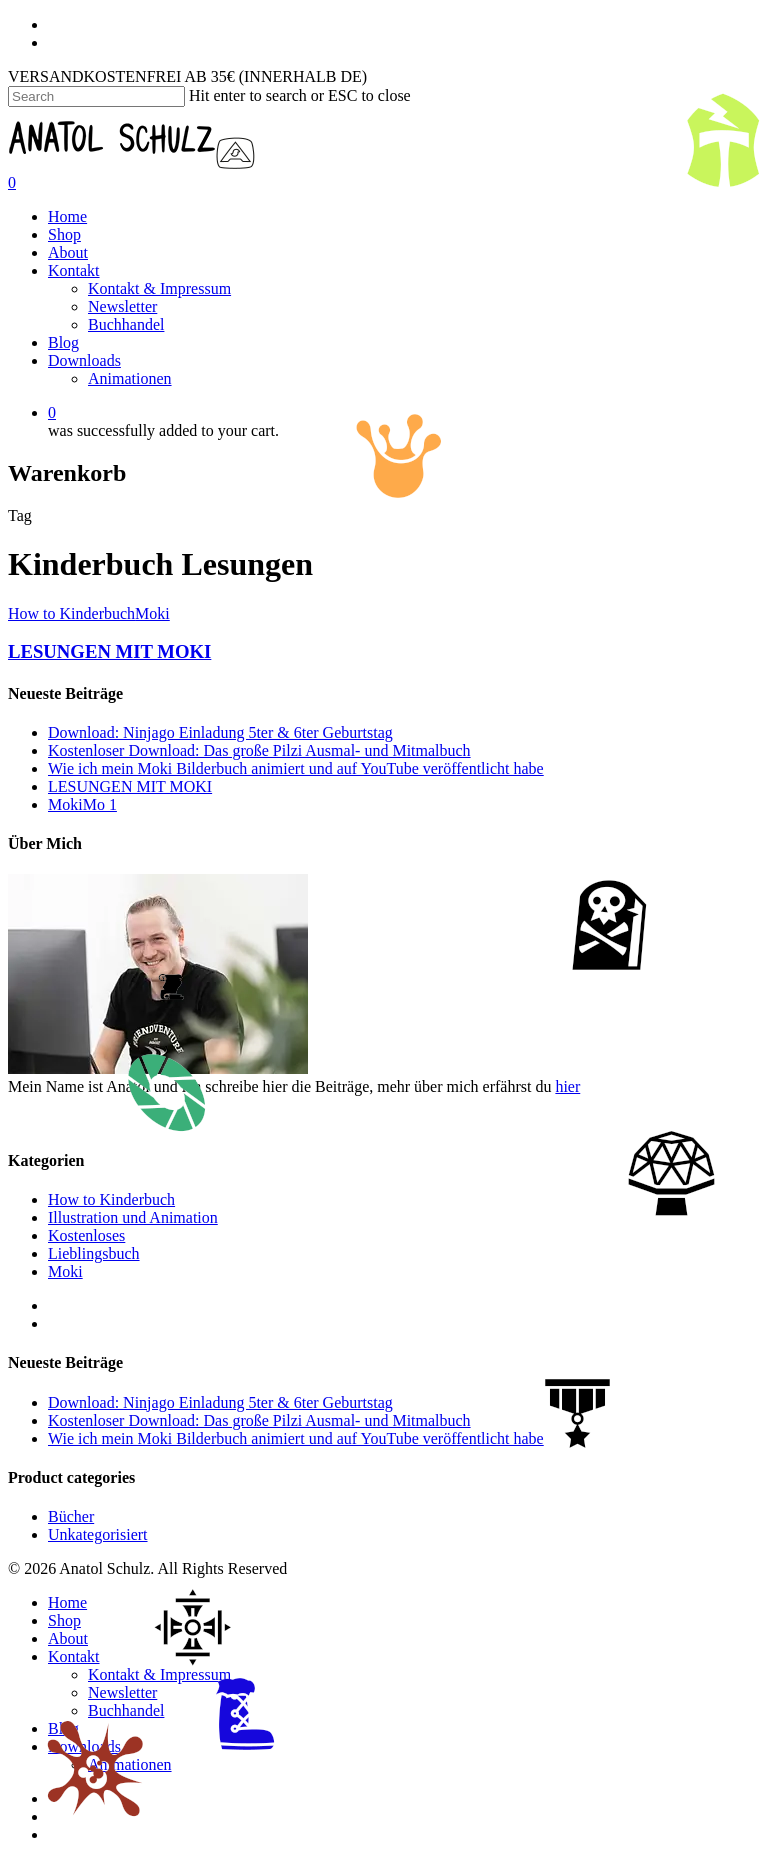  Describe the element at coordinates (192, 1627) in the screenshot. I see `religious or gothic-themed game category` at that location.